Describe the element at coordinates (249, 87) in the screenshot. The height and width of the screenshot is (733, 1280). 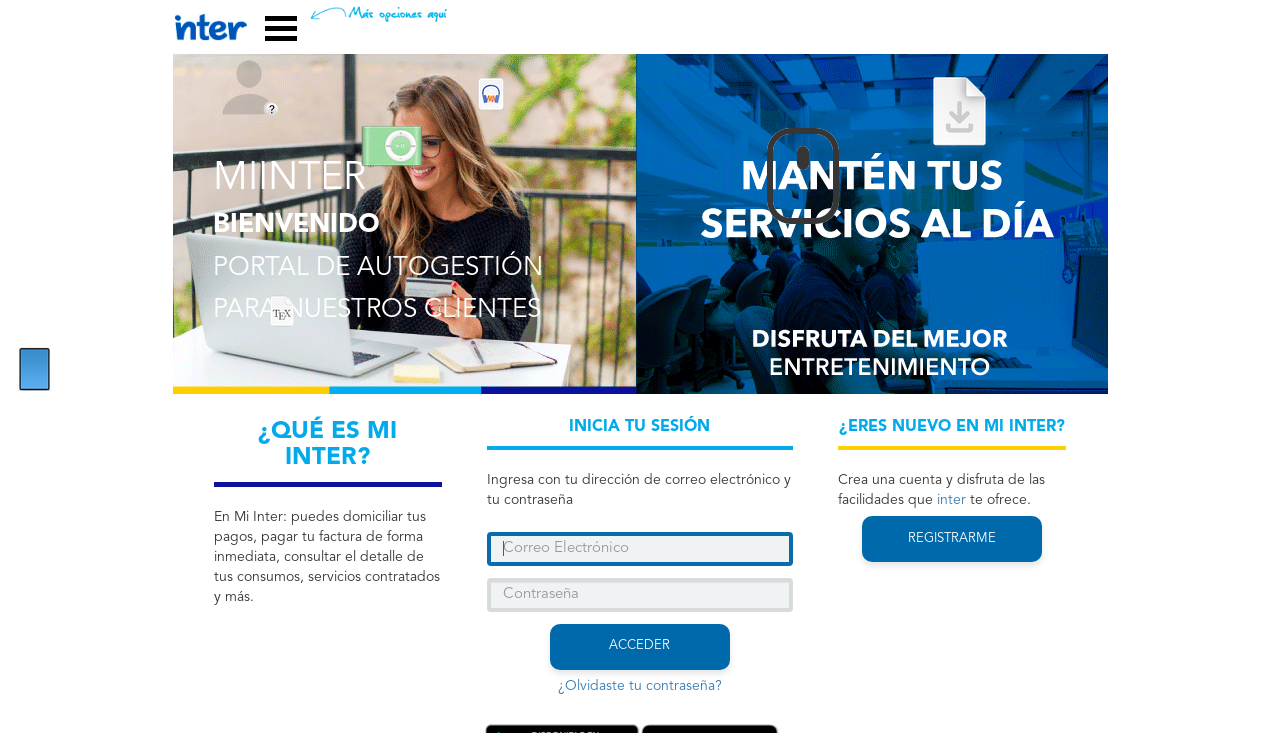
I see `unknown or unidentified user account` at that location.